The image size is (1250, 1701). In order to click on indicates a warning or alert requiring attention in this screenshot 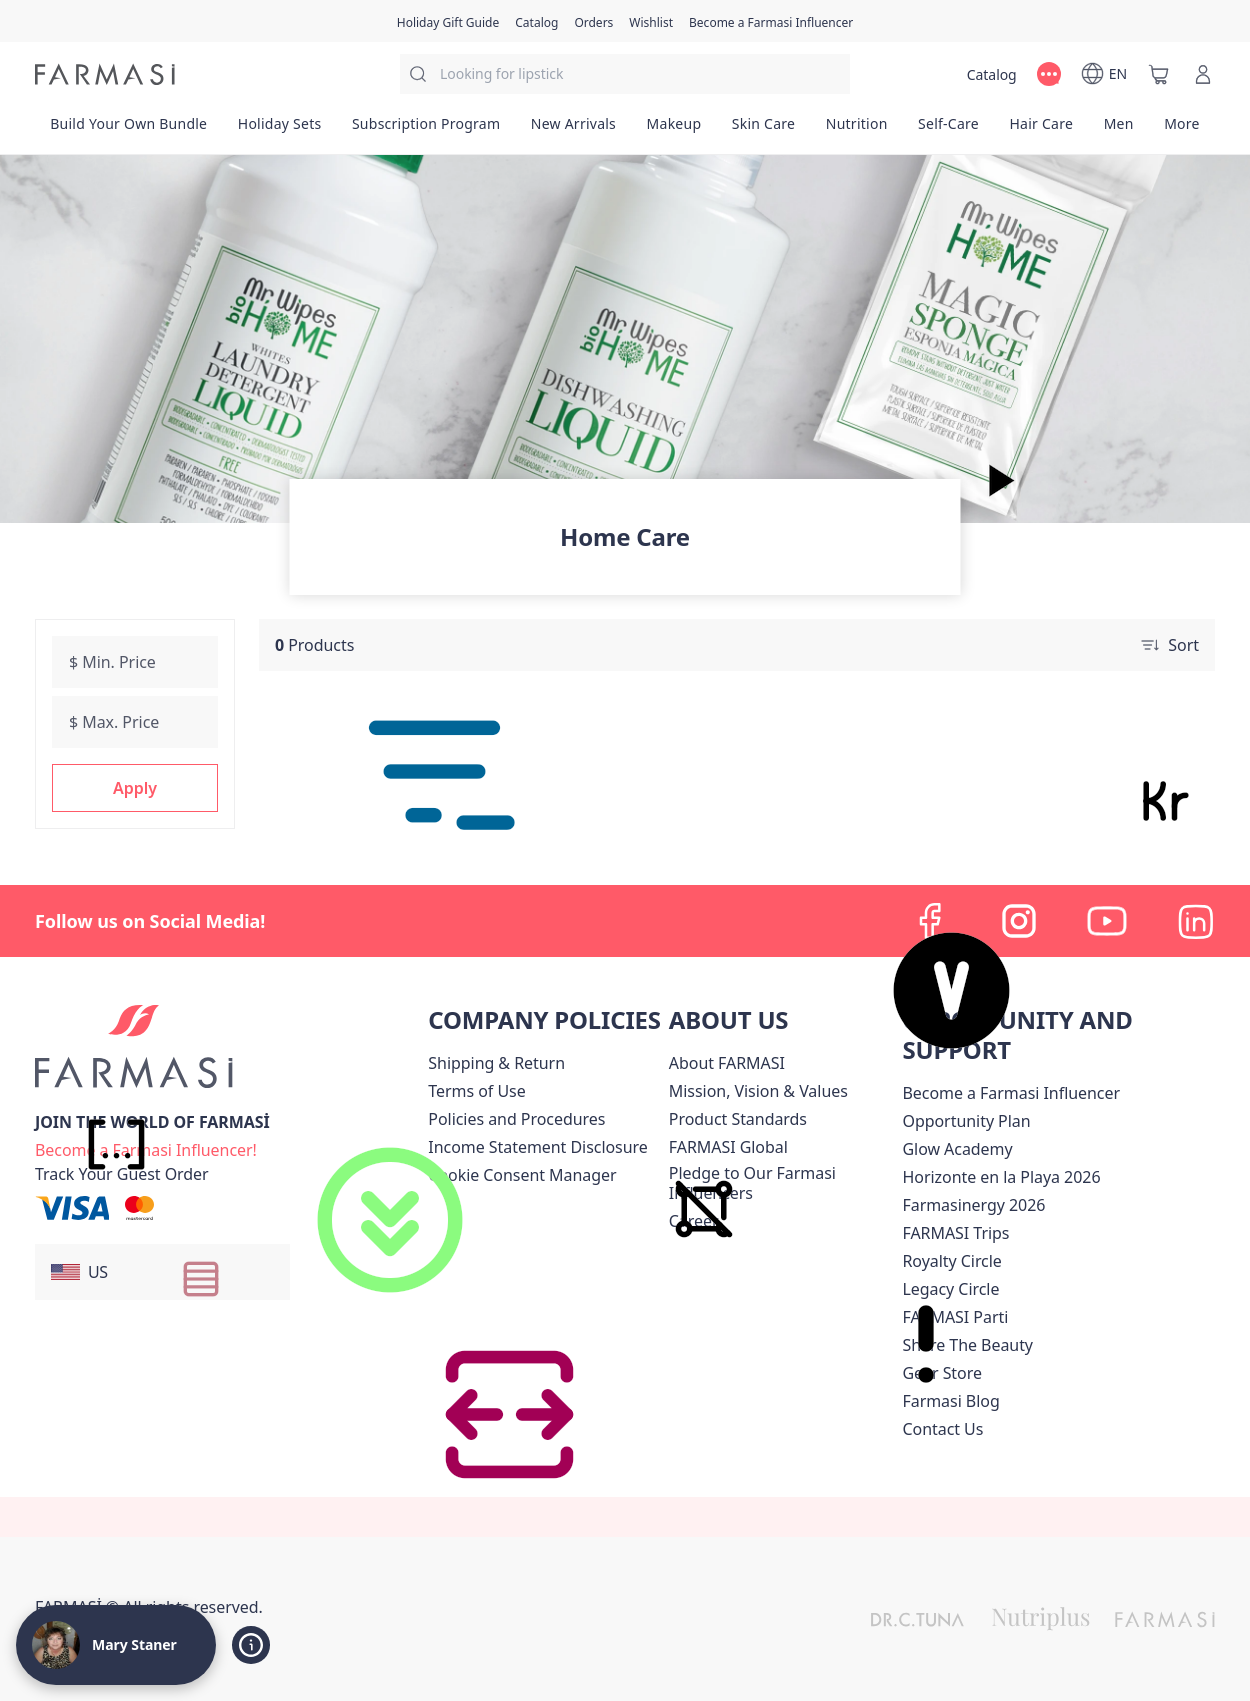, I will do `click(926, 1344)`.